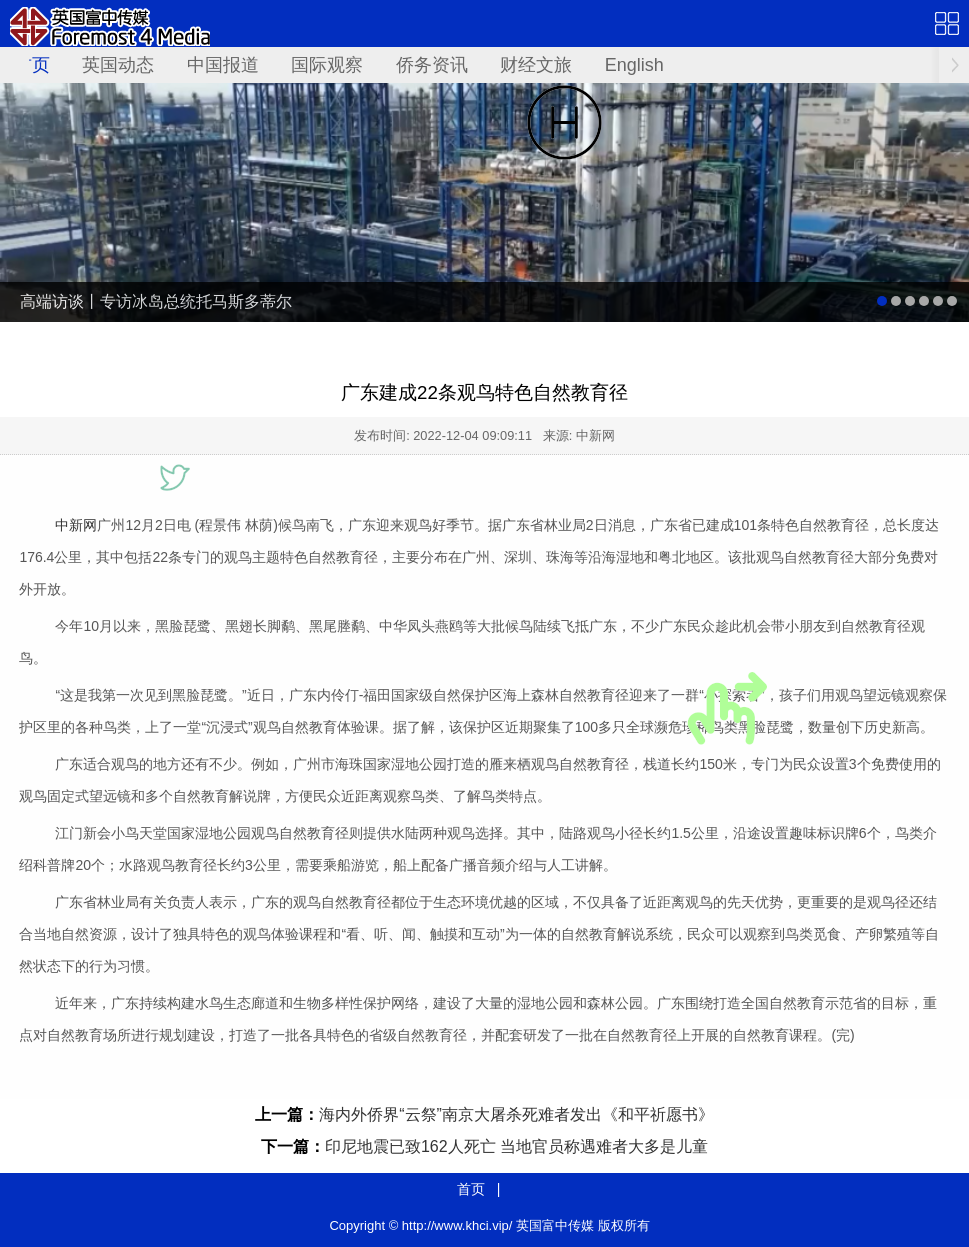 The image size is (969, 1247). Describe the element at coordinates (564, 122) in the screenshot. I see `navigate to items starting with the letter H` at that location.